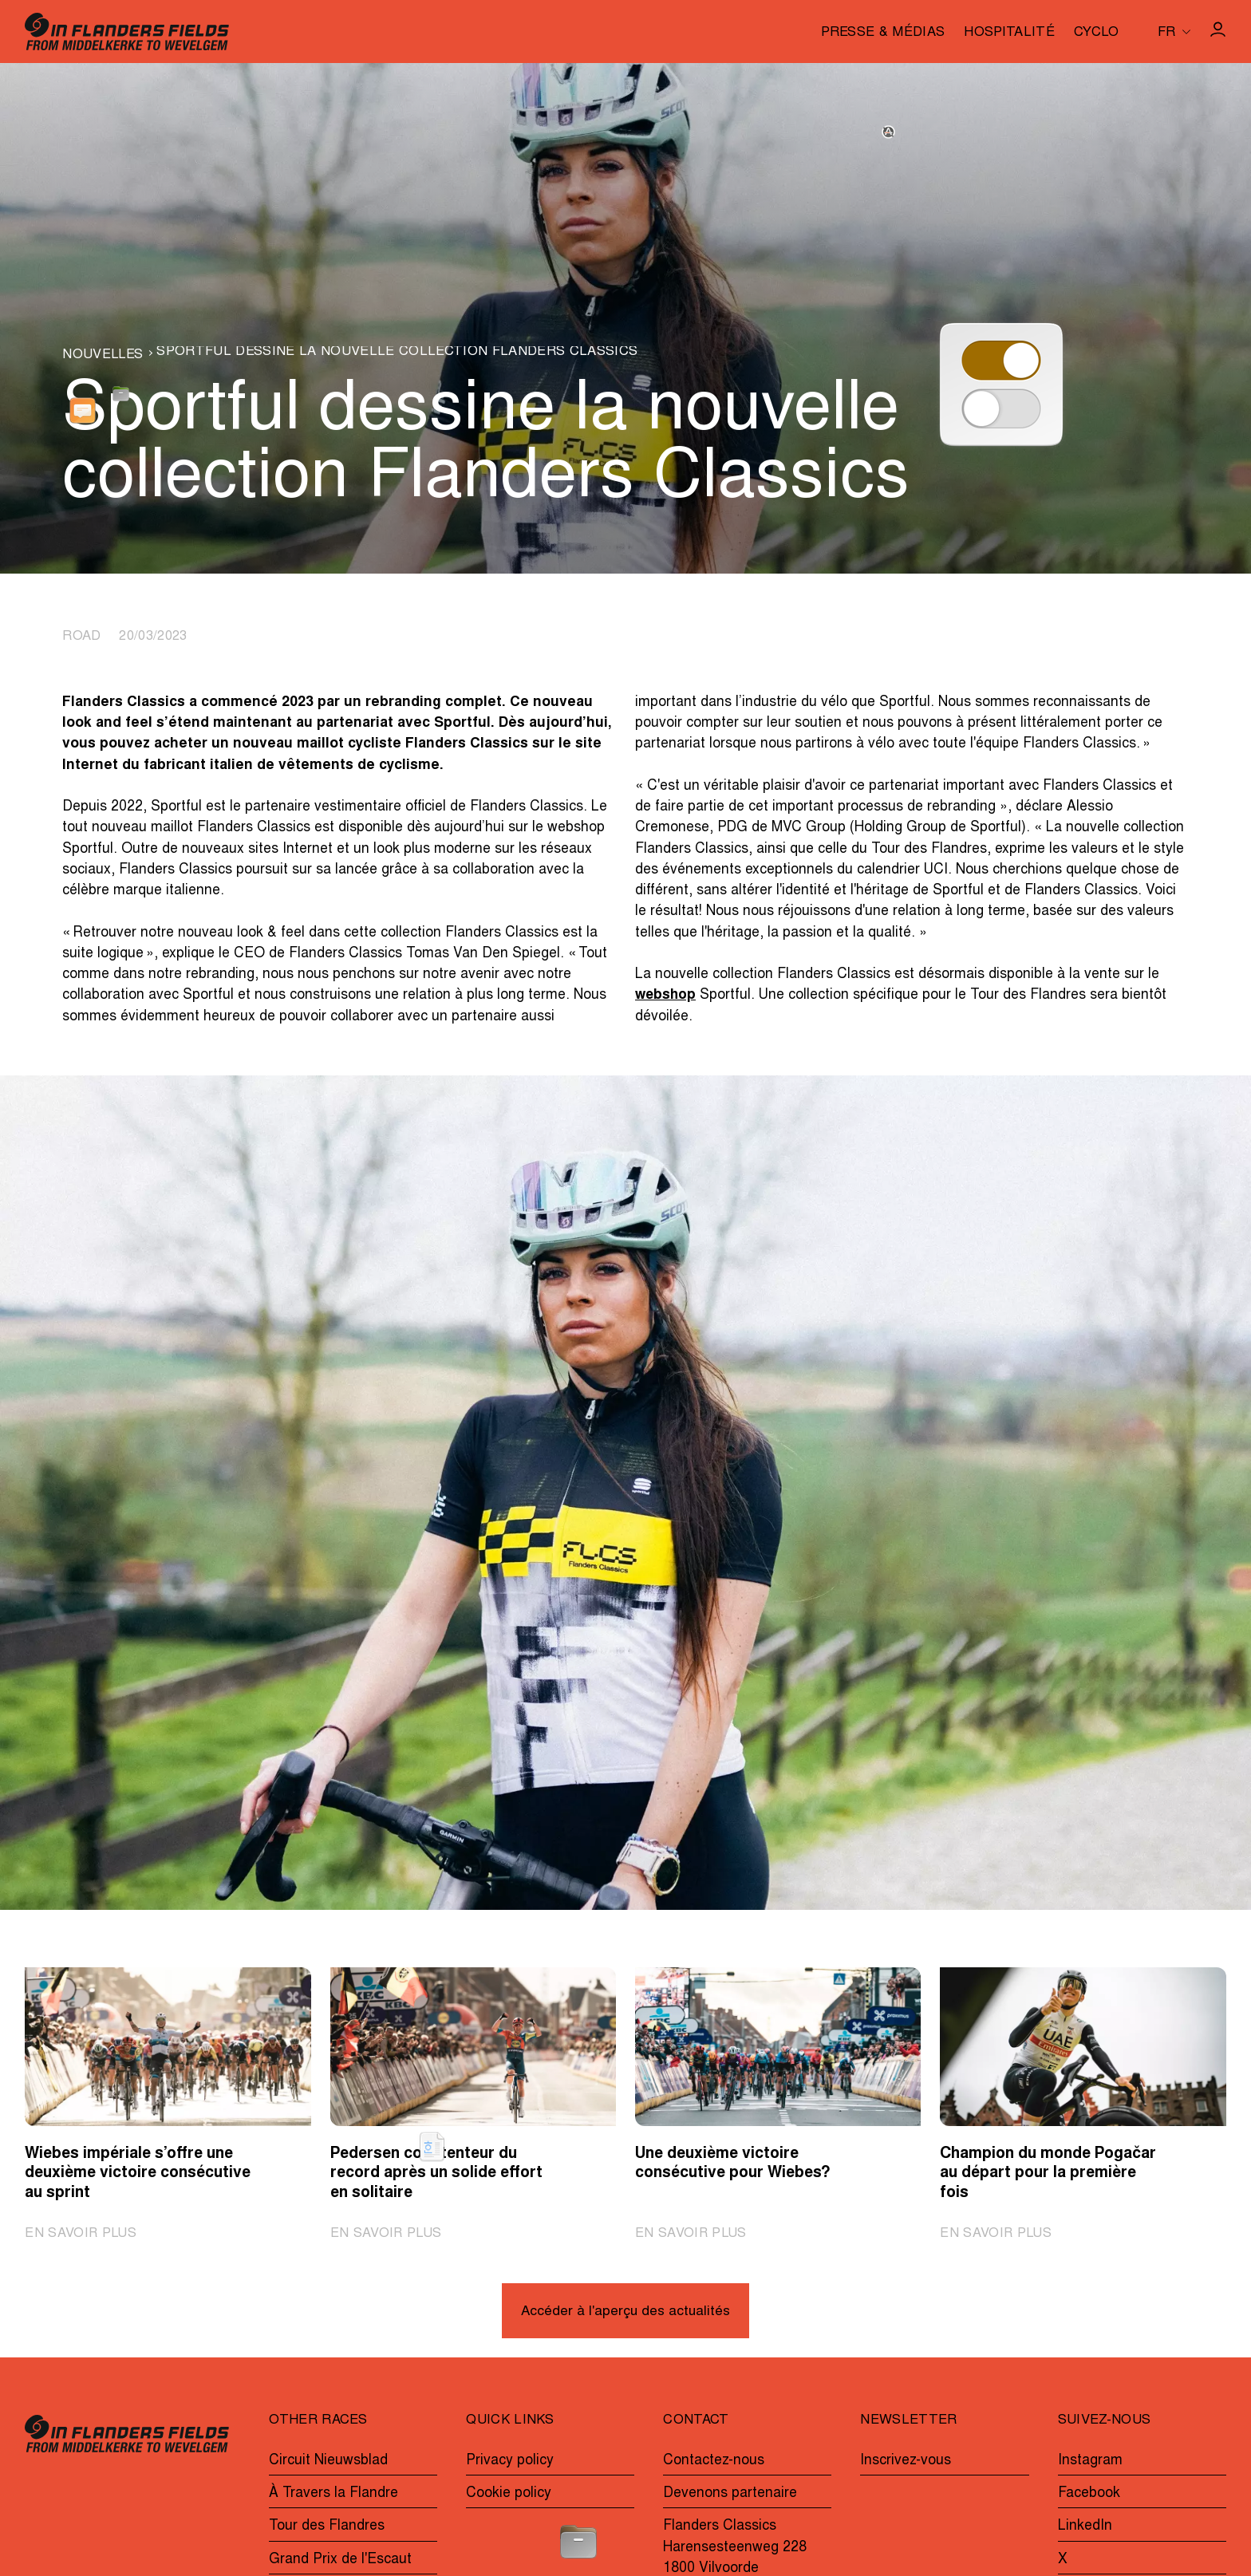 The width and height of the screenshot is (1251, 2576). I want to click on open the update manager application, so click(888, 132).